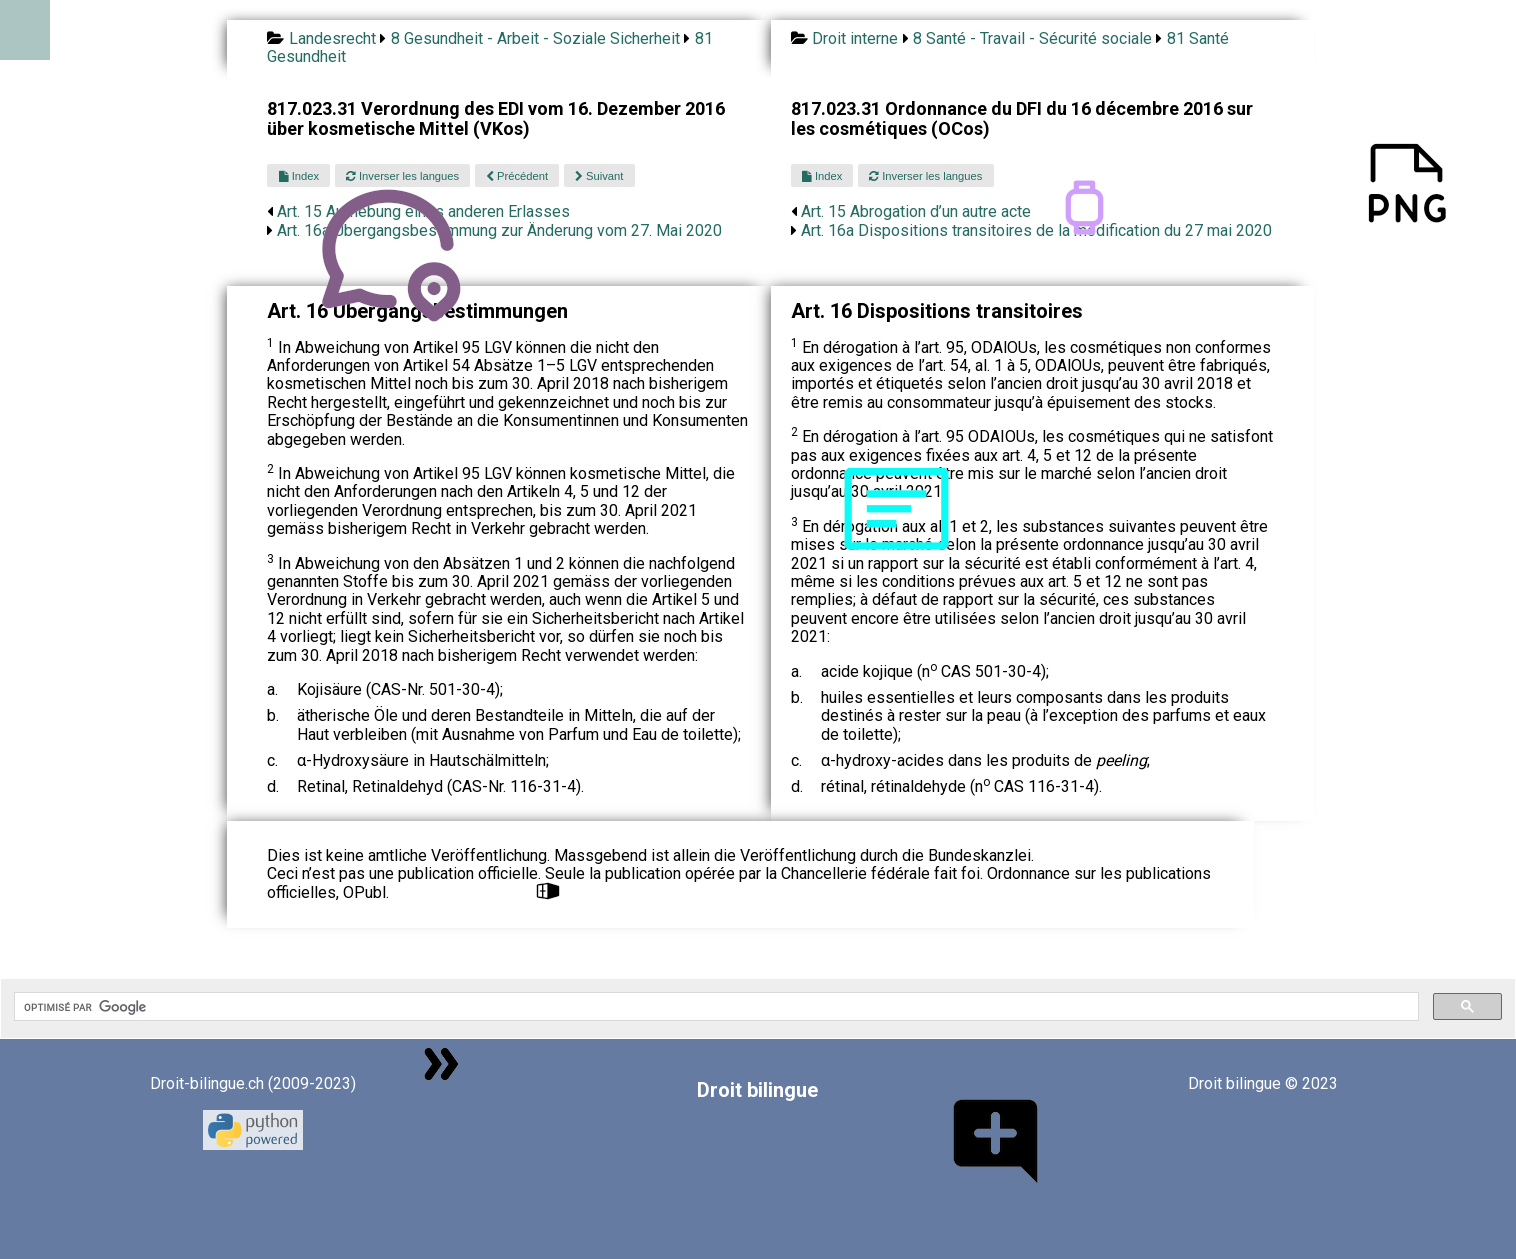 The height and width of the screenshot is (1259, 1516). Describe the element at coordinates (388, 249) in the screenshot. I see `pin a conversation to a location` at that location.